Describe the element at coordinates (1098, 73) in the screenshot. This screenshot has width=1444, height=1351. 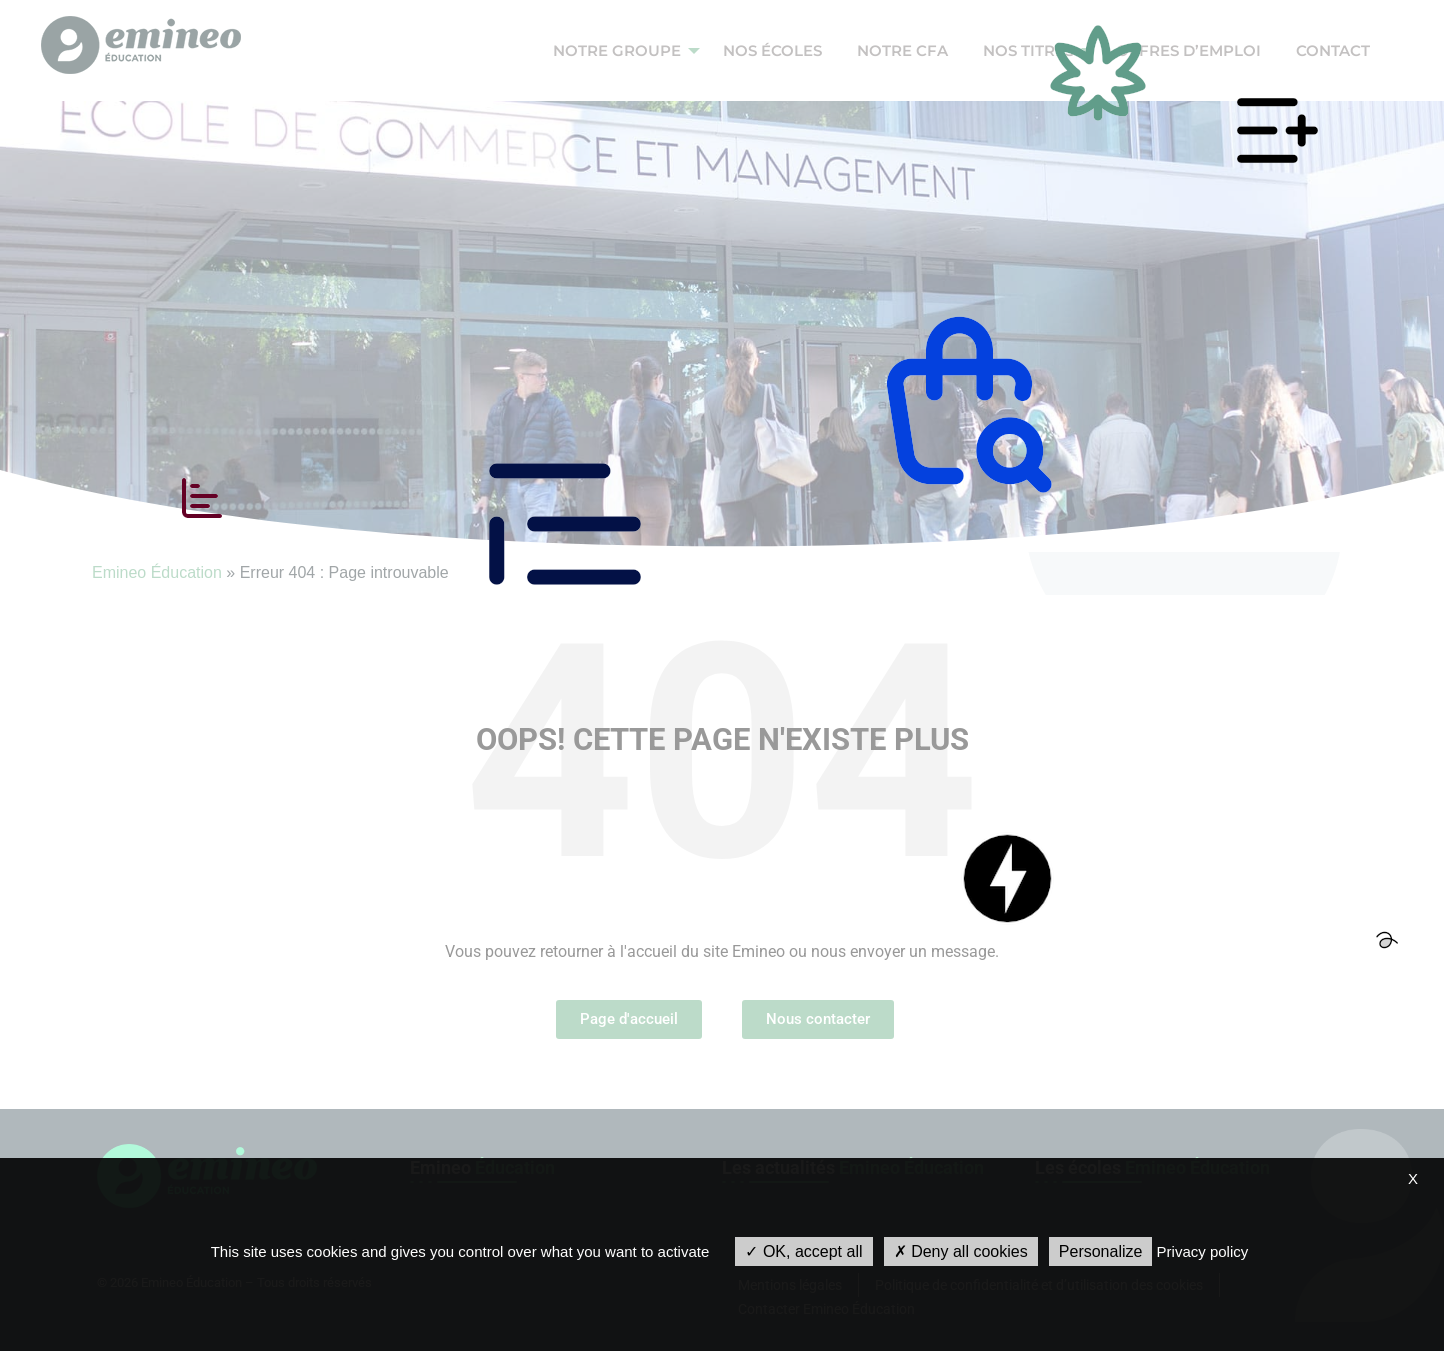
I see `indicates cannabis-related content or products` at that location.